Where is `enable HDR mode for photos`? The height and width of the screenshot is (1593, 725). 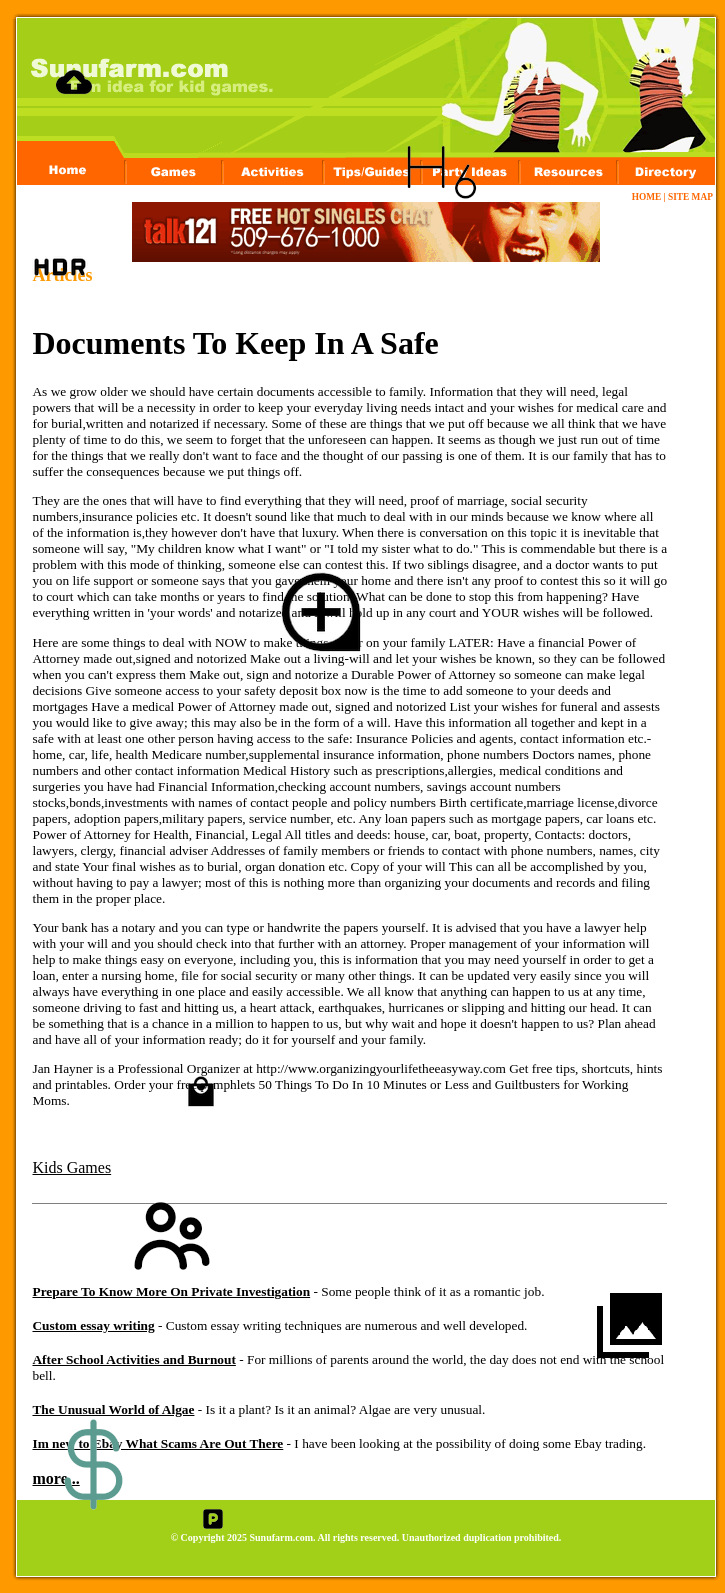 enable HDR mode for photos is located at coordinates (60, 267).